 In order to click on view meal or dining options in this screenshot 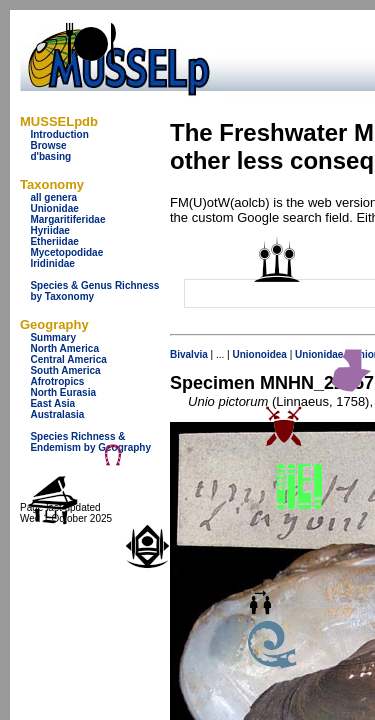, I will do `click(91, 44)`.